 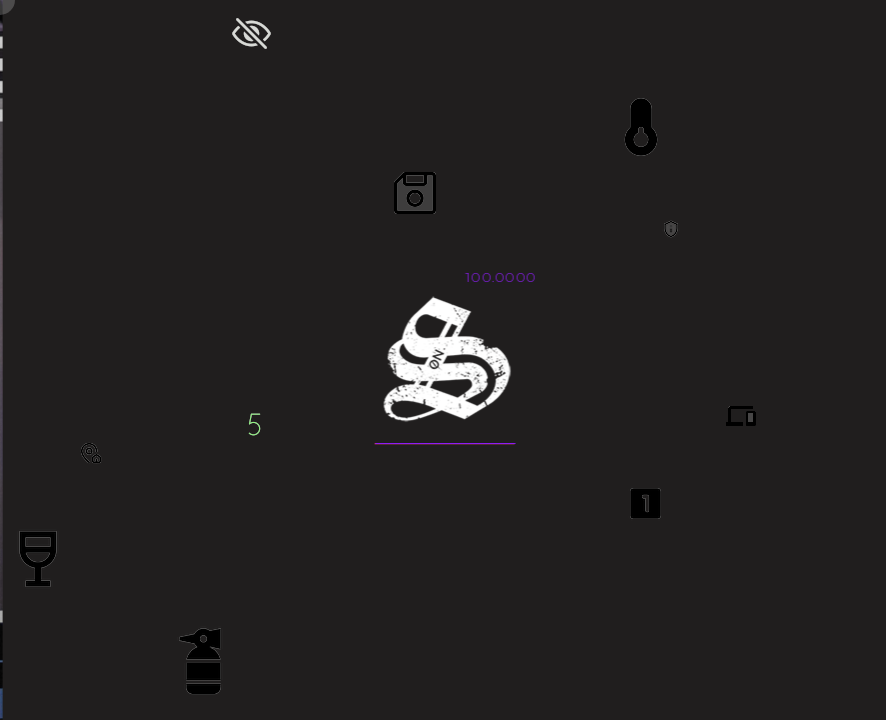 What do you see at coordinates (645, 503) in the screenshot?
I see `indicates step one in a multi-step process` at bounding box center [645, 503].